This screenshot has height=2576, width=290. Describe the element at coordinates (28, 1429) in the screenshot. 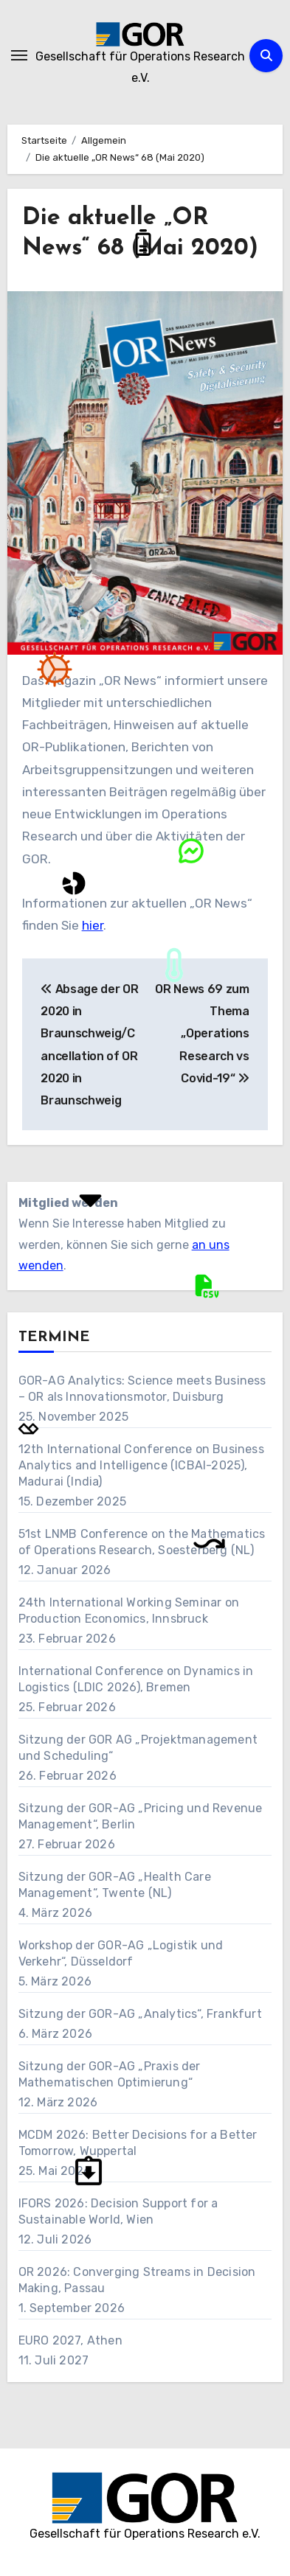

I see `alpine.js framework logo` at that location.